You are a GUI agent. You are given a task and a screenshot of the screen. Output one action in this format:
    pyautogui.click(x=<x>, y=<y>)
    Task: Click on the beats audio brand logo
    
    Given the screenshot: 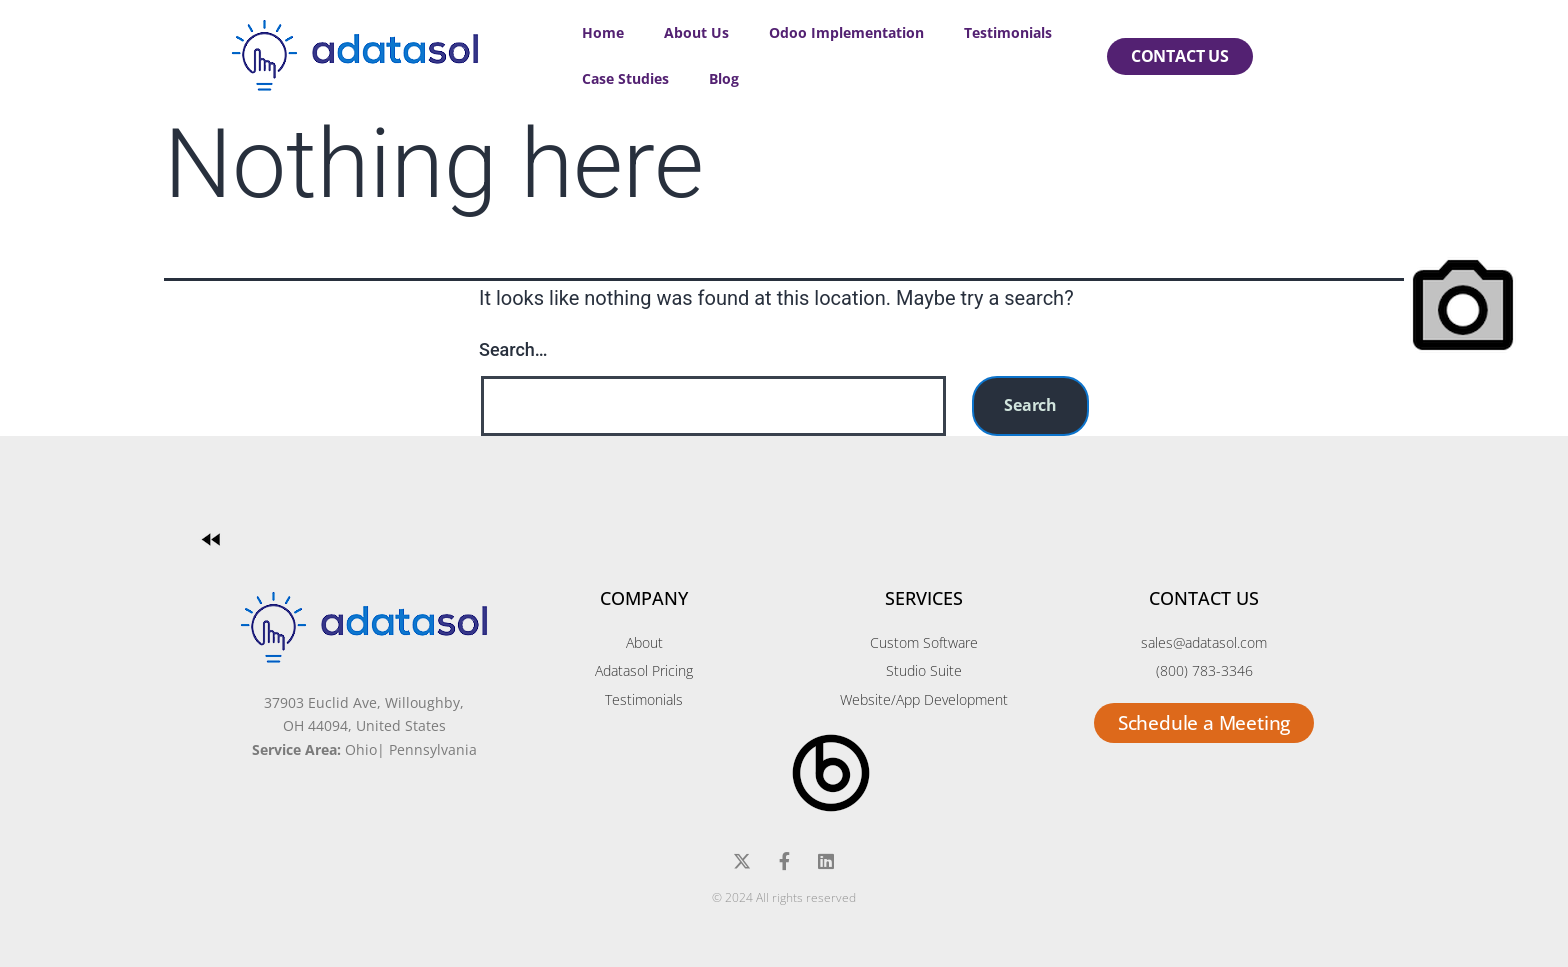 What is the action you would take?
    pyautogui.click(x=831, y=773)
    